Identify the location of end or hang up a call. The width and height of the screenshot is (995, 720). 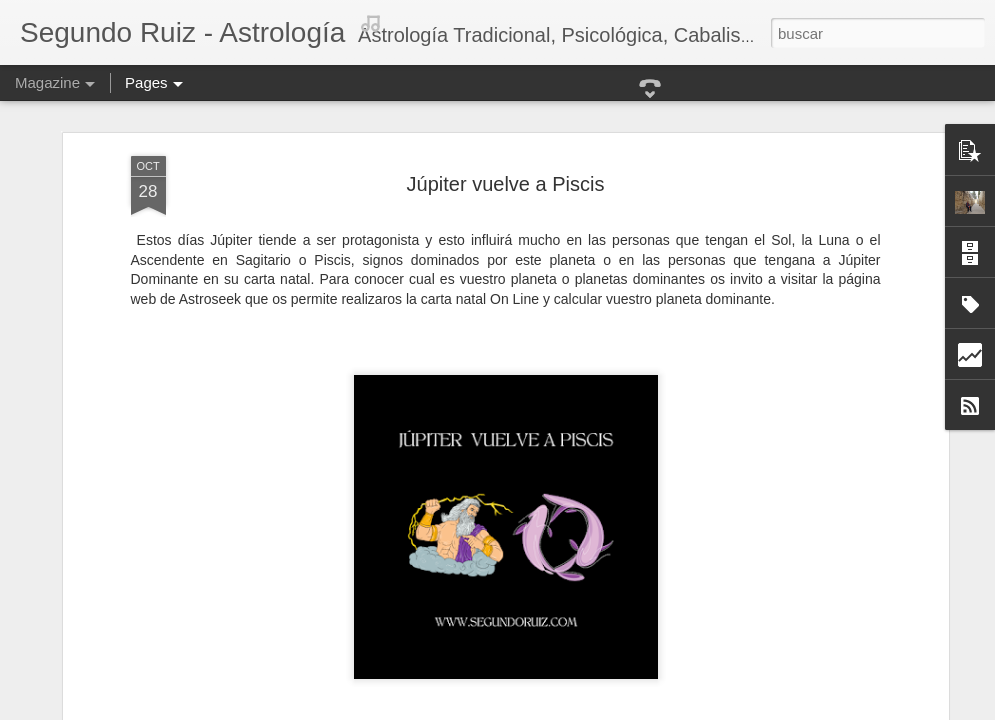
(650, 87).